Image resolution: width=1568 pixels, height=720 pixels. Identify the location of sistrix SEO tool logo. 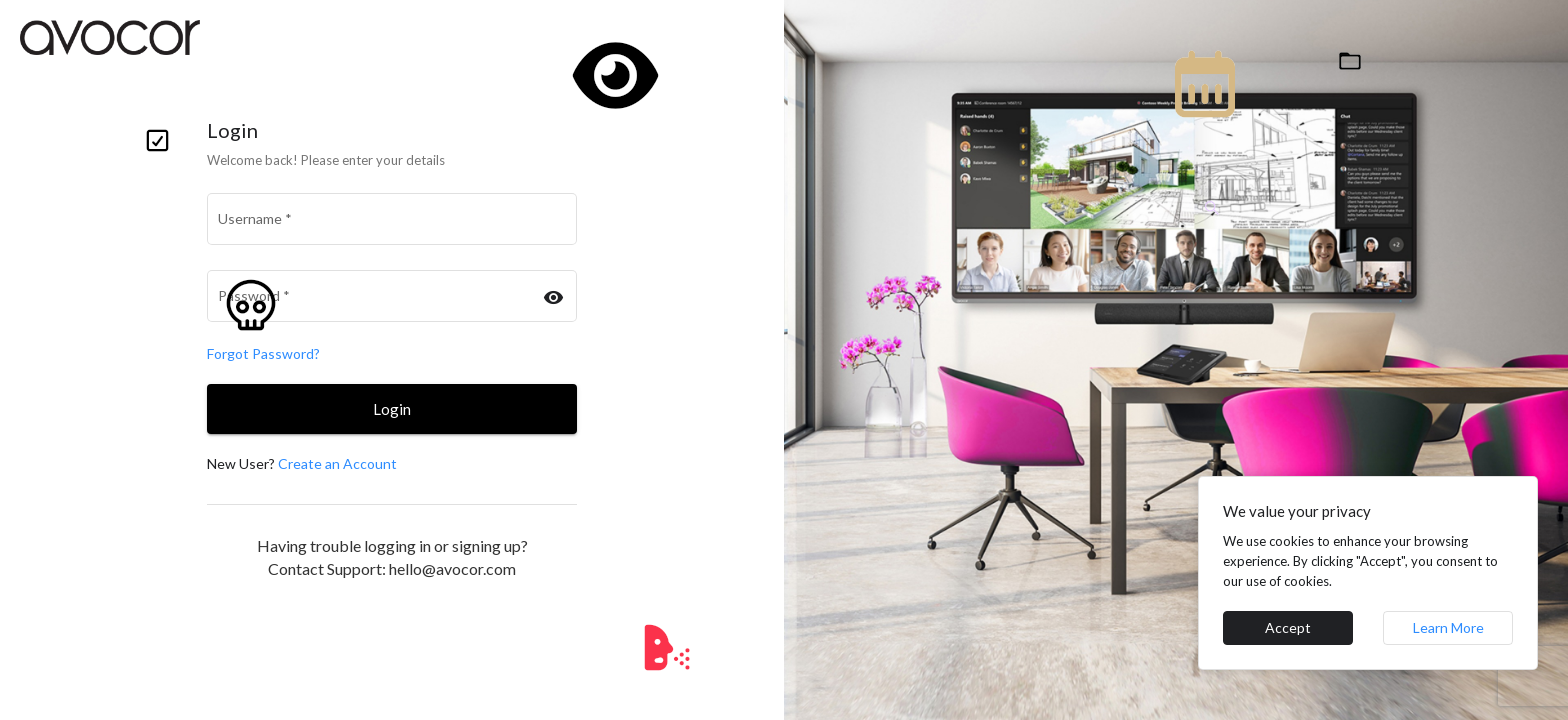
(1212, 208).